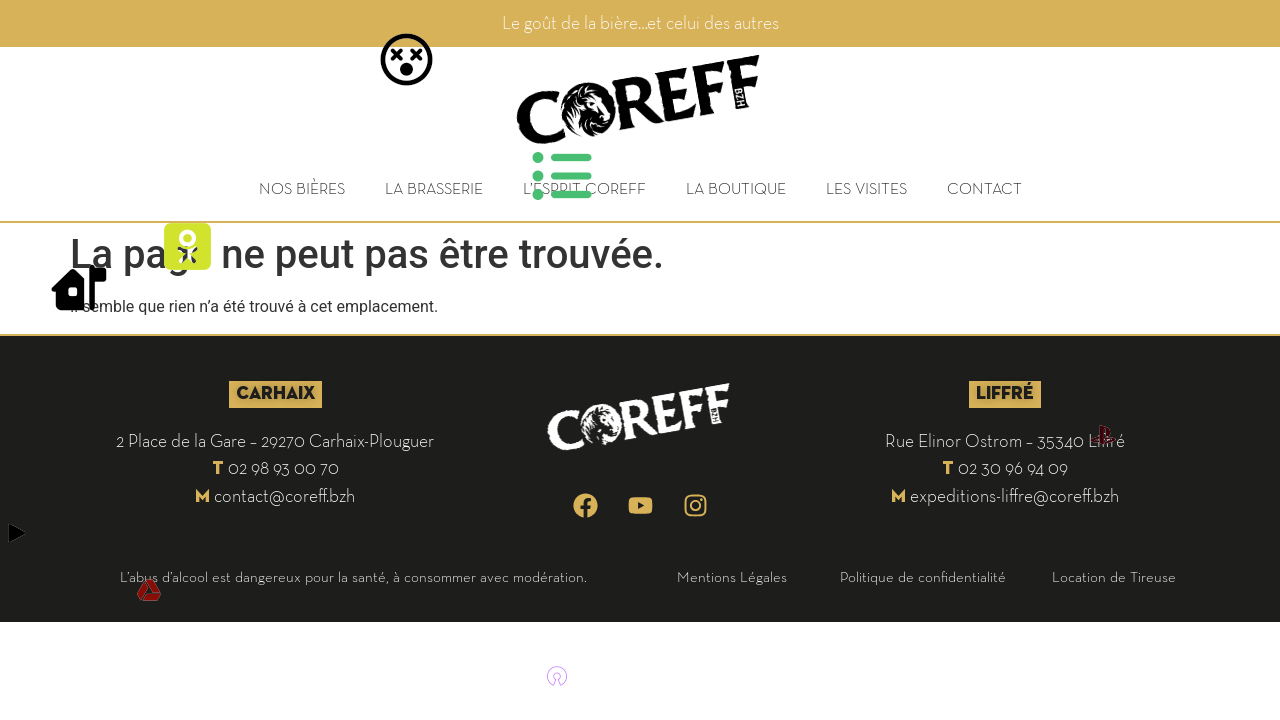  What do you see at coordinates (78, 287) in the screenshot?
I see `view your home address or primary location` at bounding box center [78, 287].